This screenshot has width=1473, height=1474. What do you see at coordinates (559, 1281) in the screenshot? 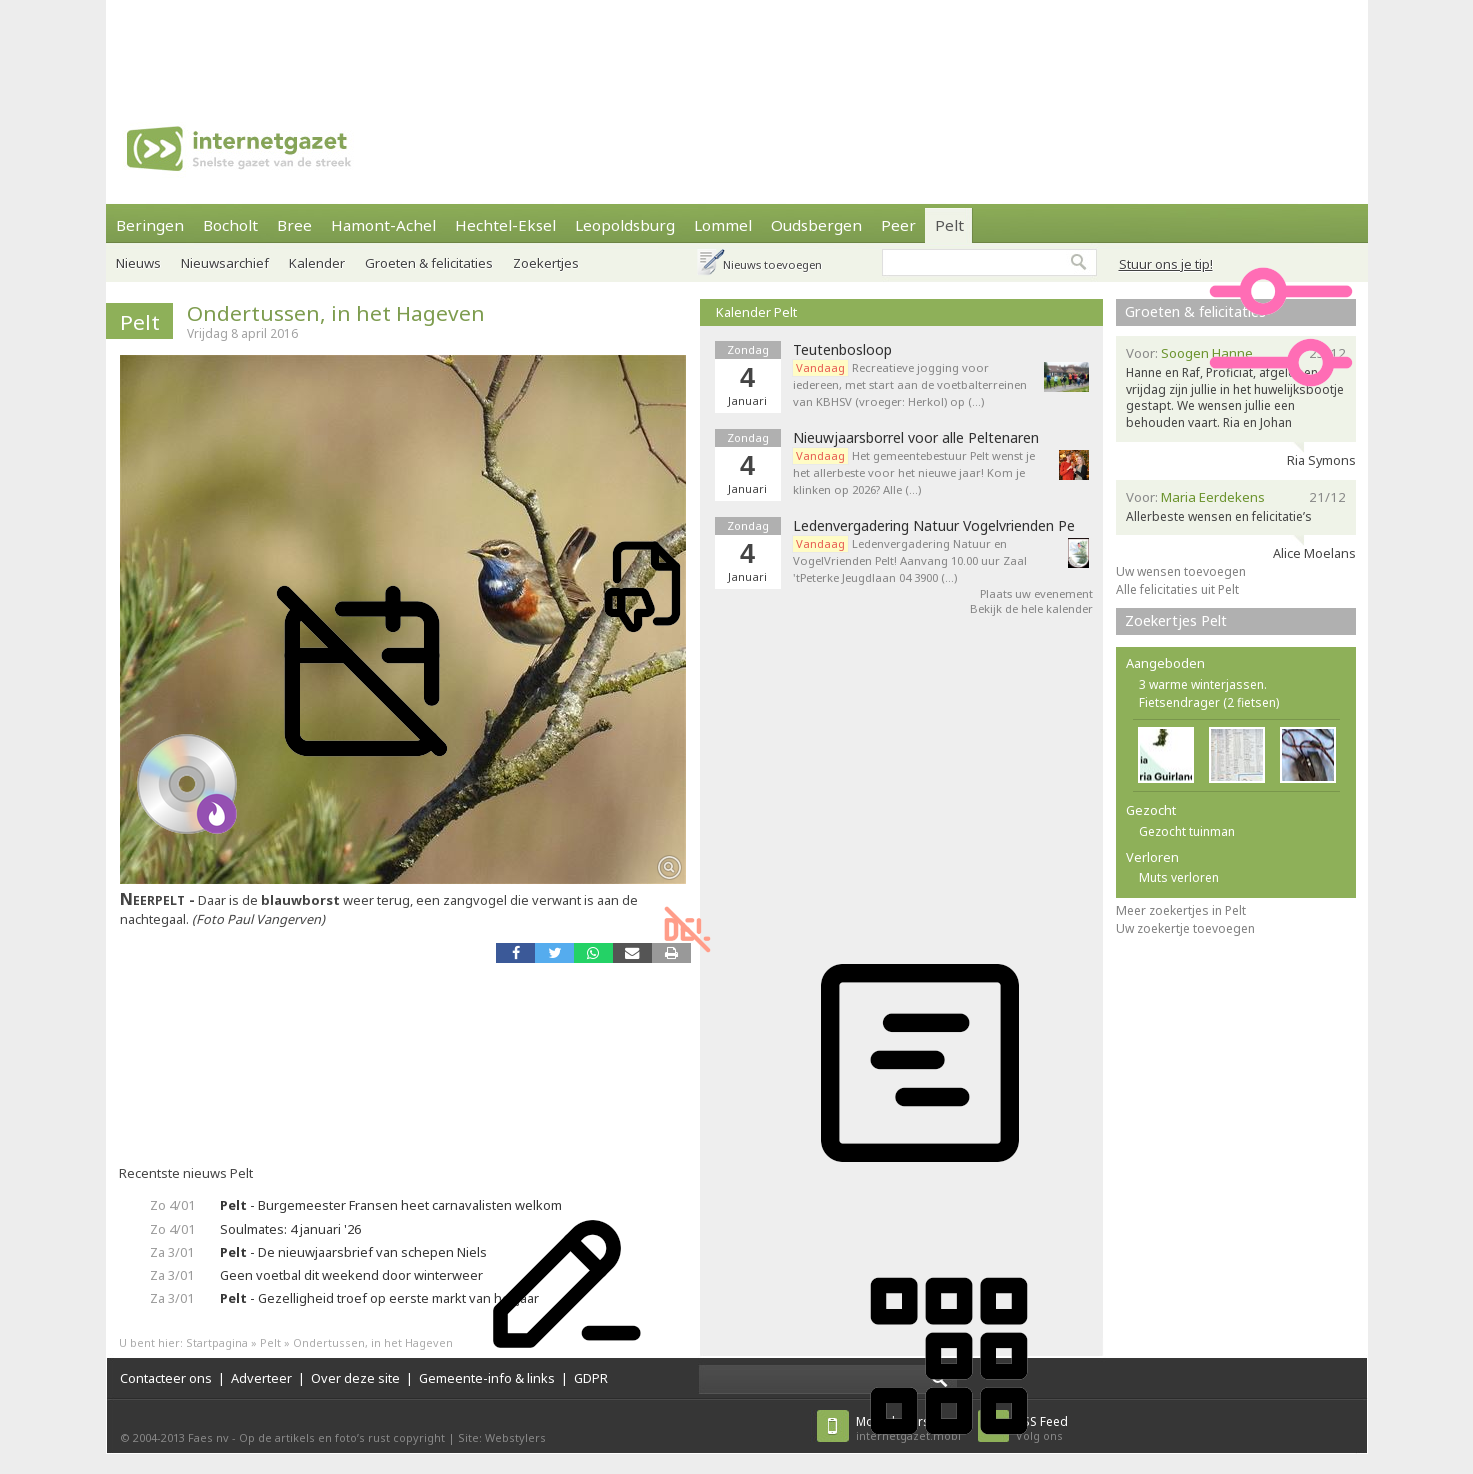
I see `remove editing capabilities` at bounding box center [559, 1281].